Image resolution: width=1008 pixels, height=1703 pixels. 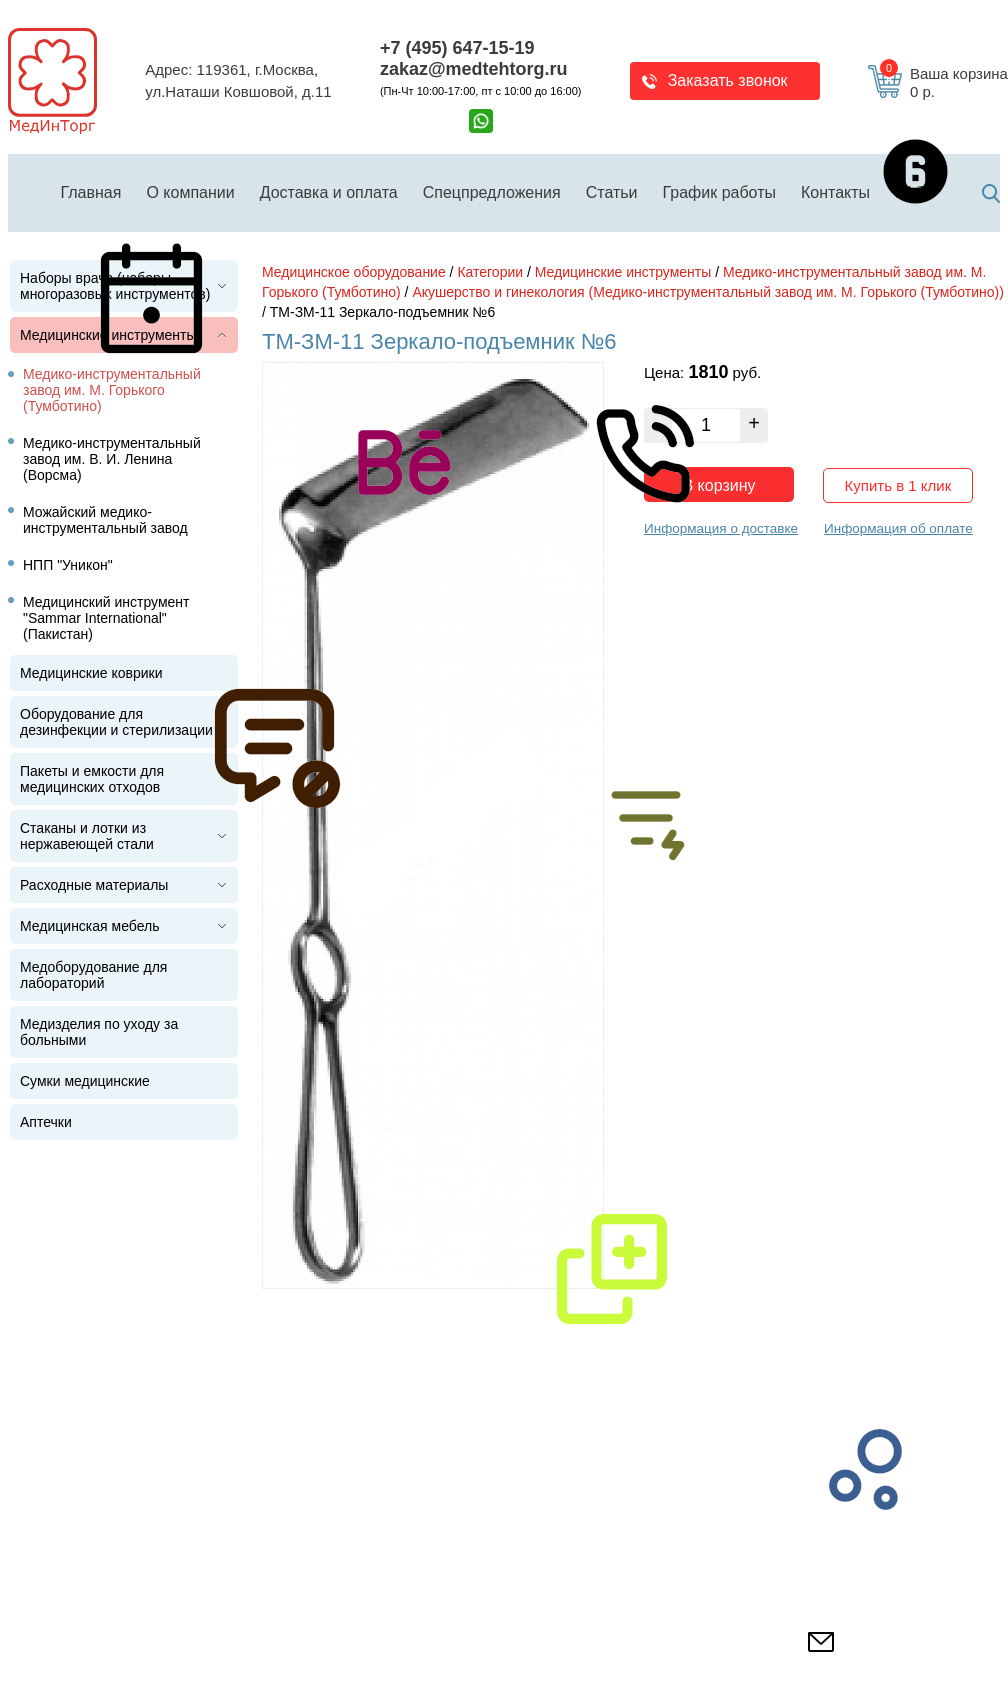 I want to click on indicates a calendar event or reminder, so click(x=151, y=302).